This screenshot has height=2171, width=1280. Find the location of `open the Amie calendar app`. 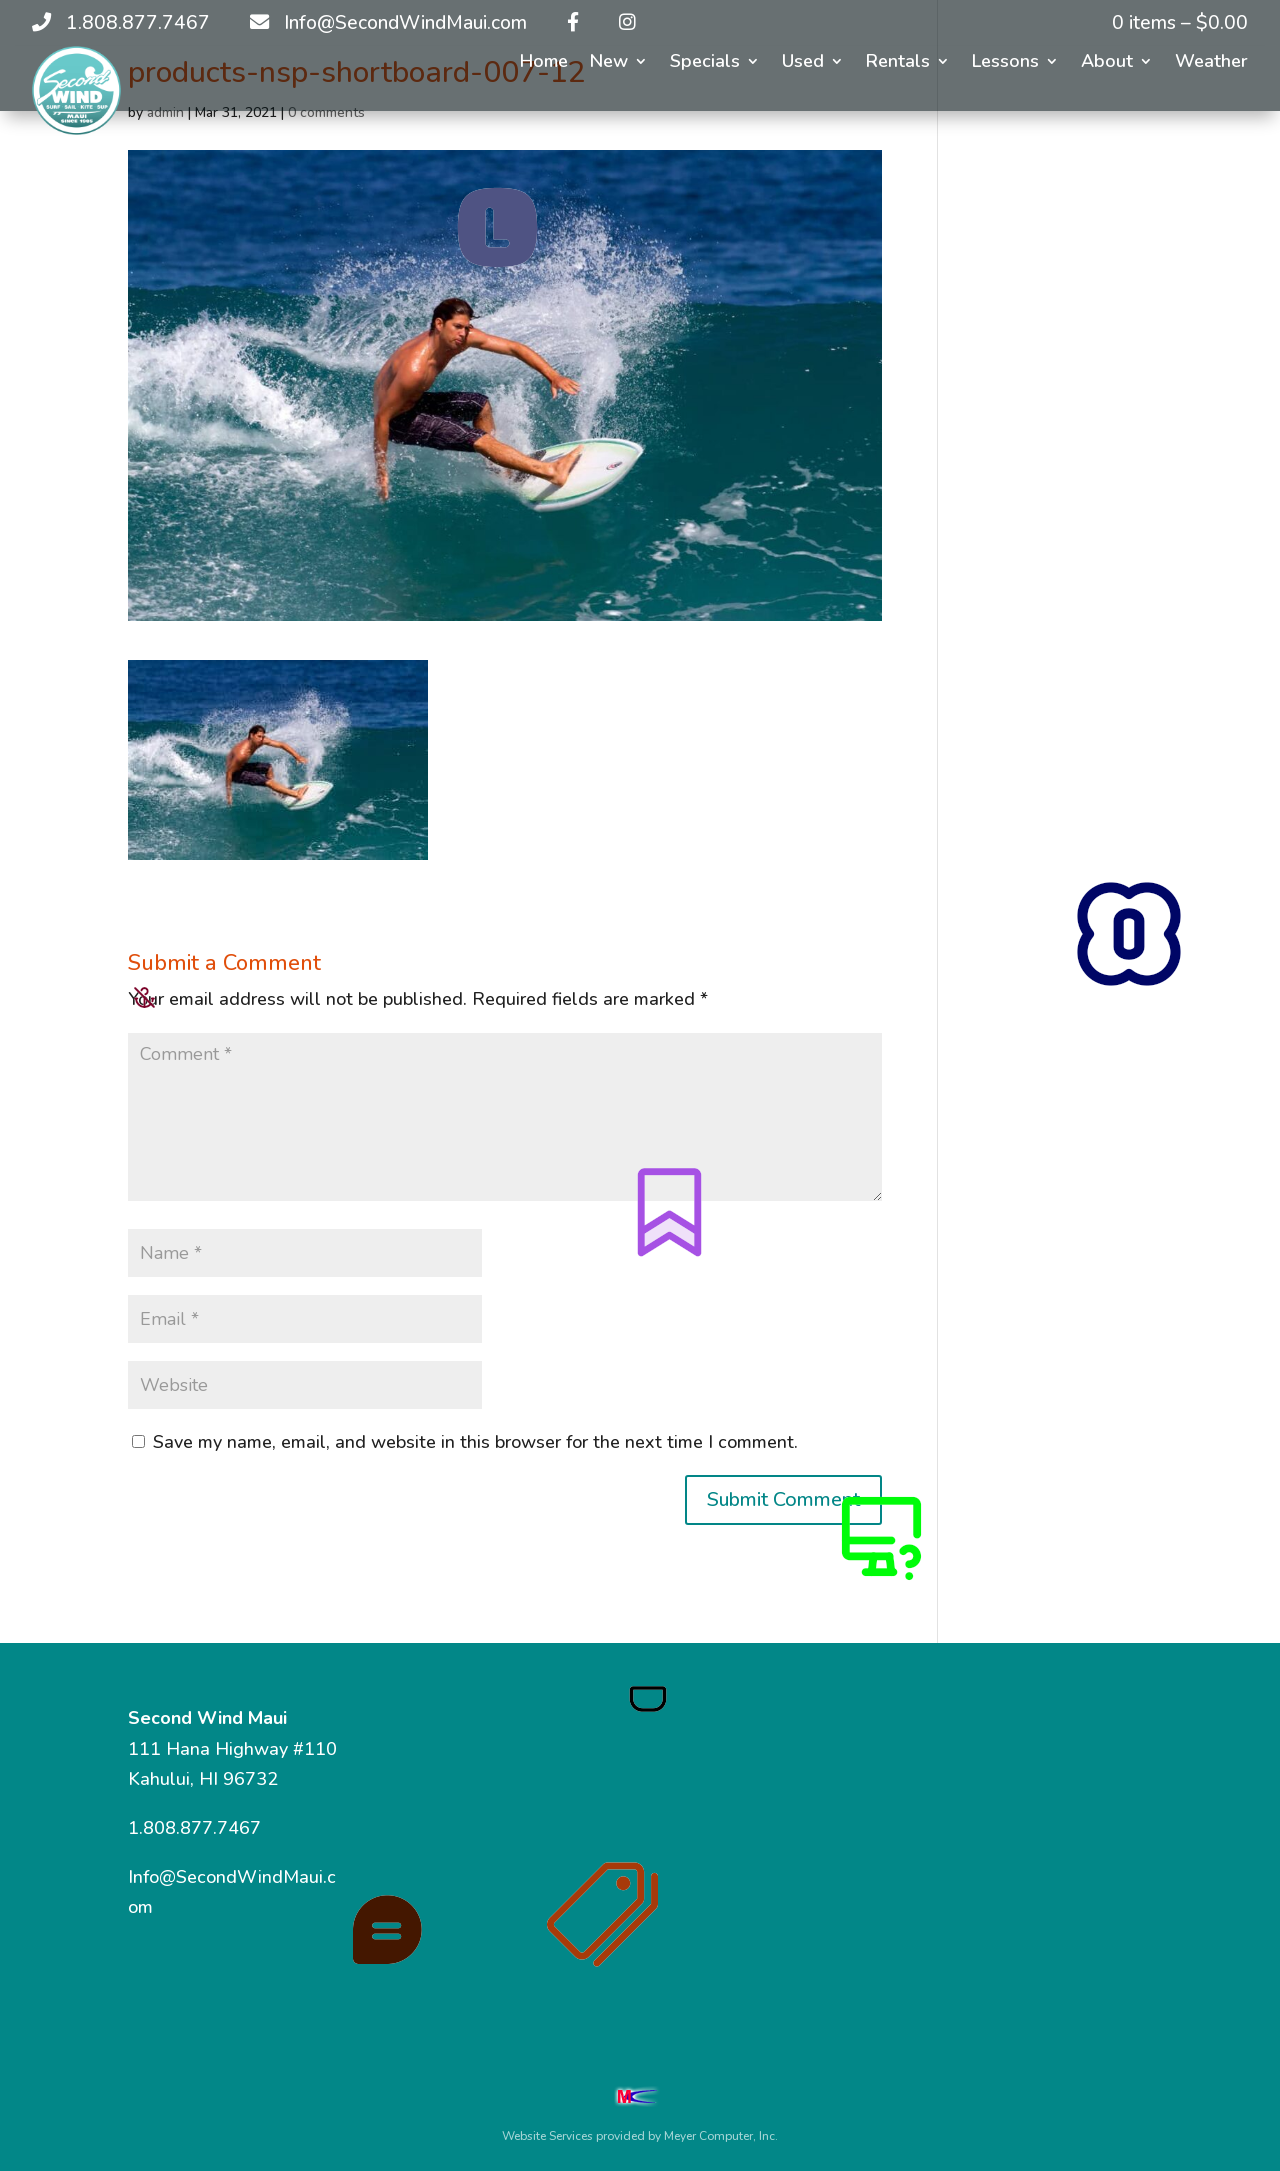

open the Amie calendar app is located at coordinates (1129, 934).